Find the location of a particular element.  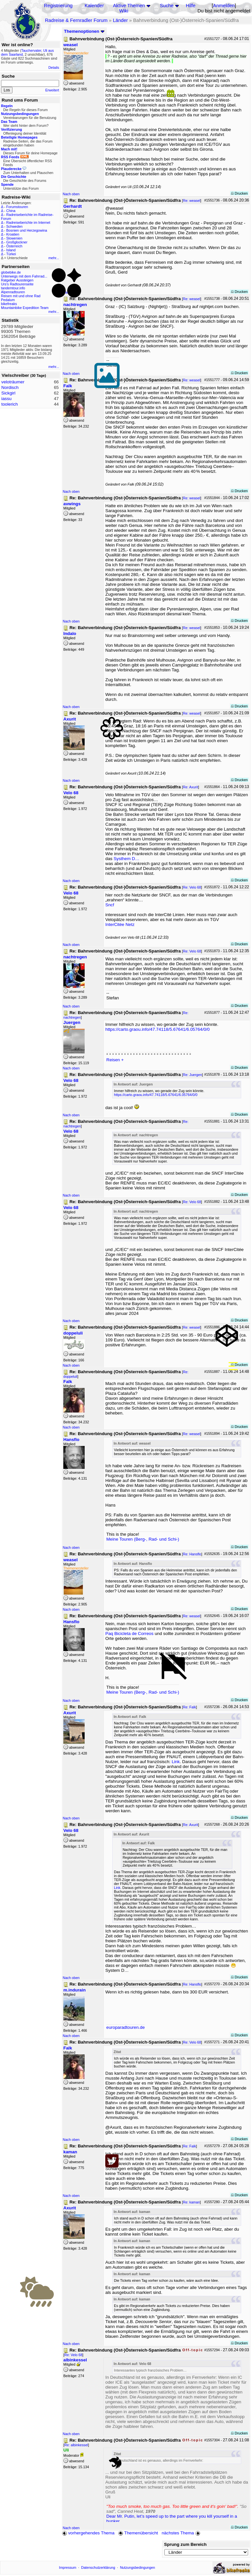

access AI-powered applications is located at coordinates (66, 283).